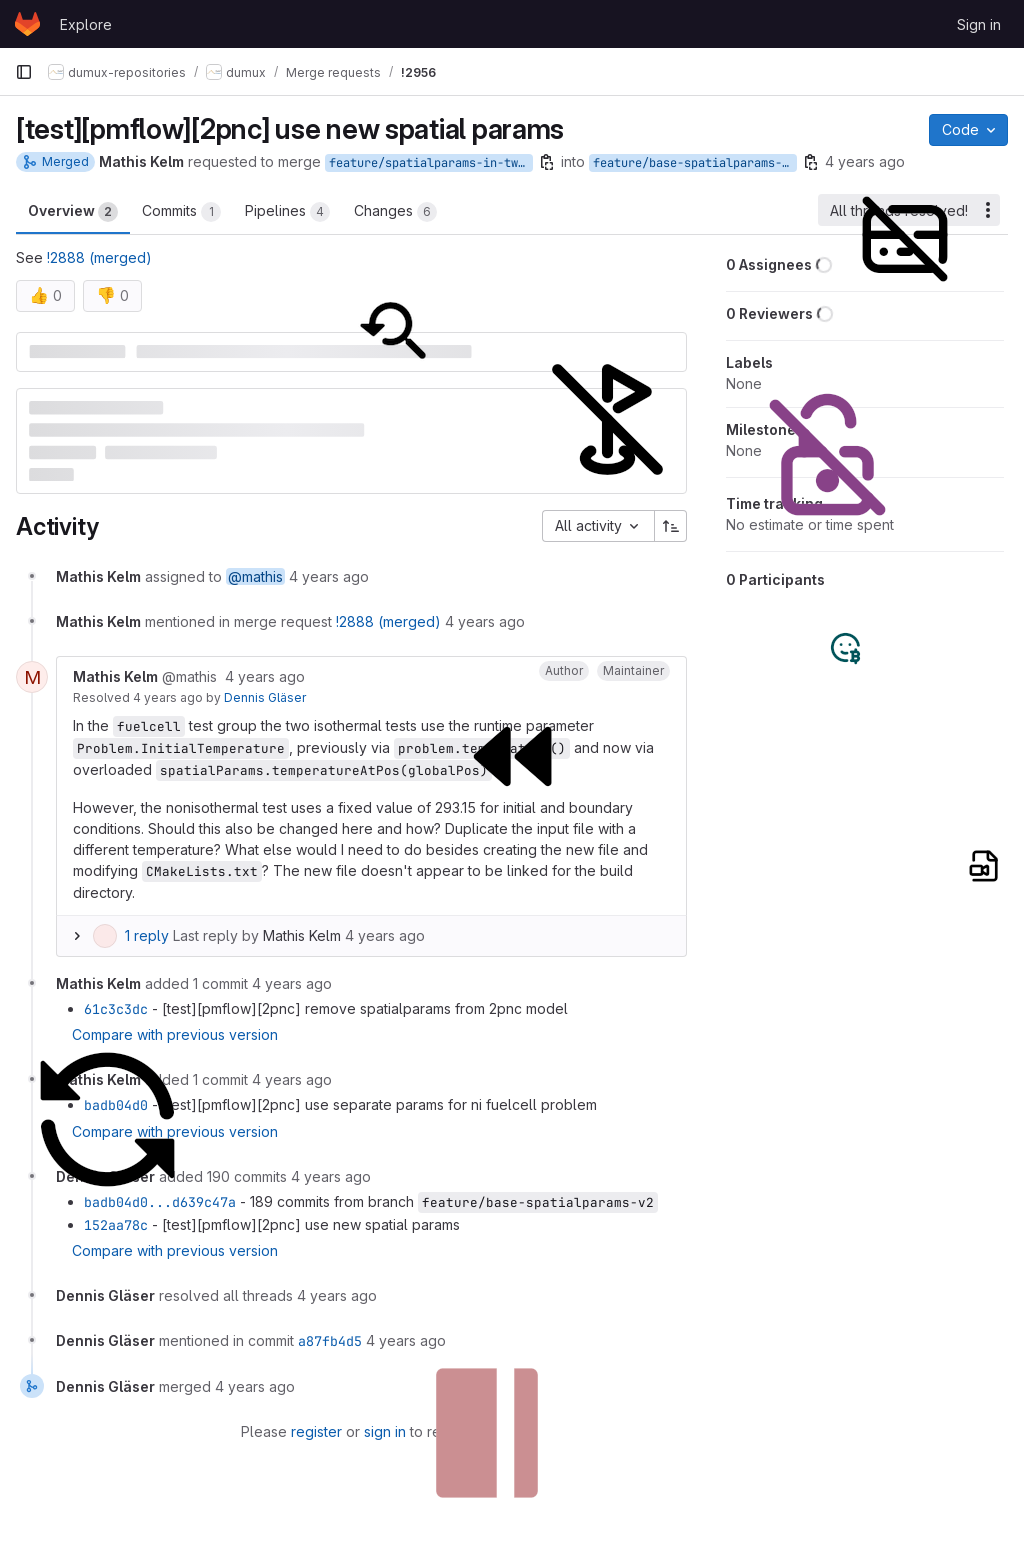  Describe the element at coordinates (827, 457) in the screenshot. I see `unlock feature is unavailable or disabled` at that location.